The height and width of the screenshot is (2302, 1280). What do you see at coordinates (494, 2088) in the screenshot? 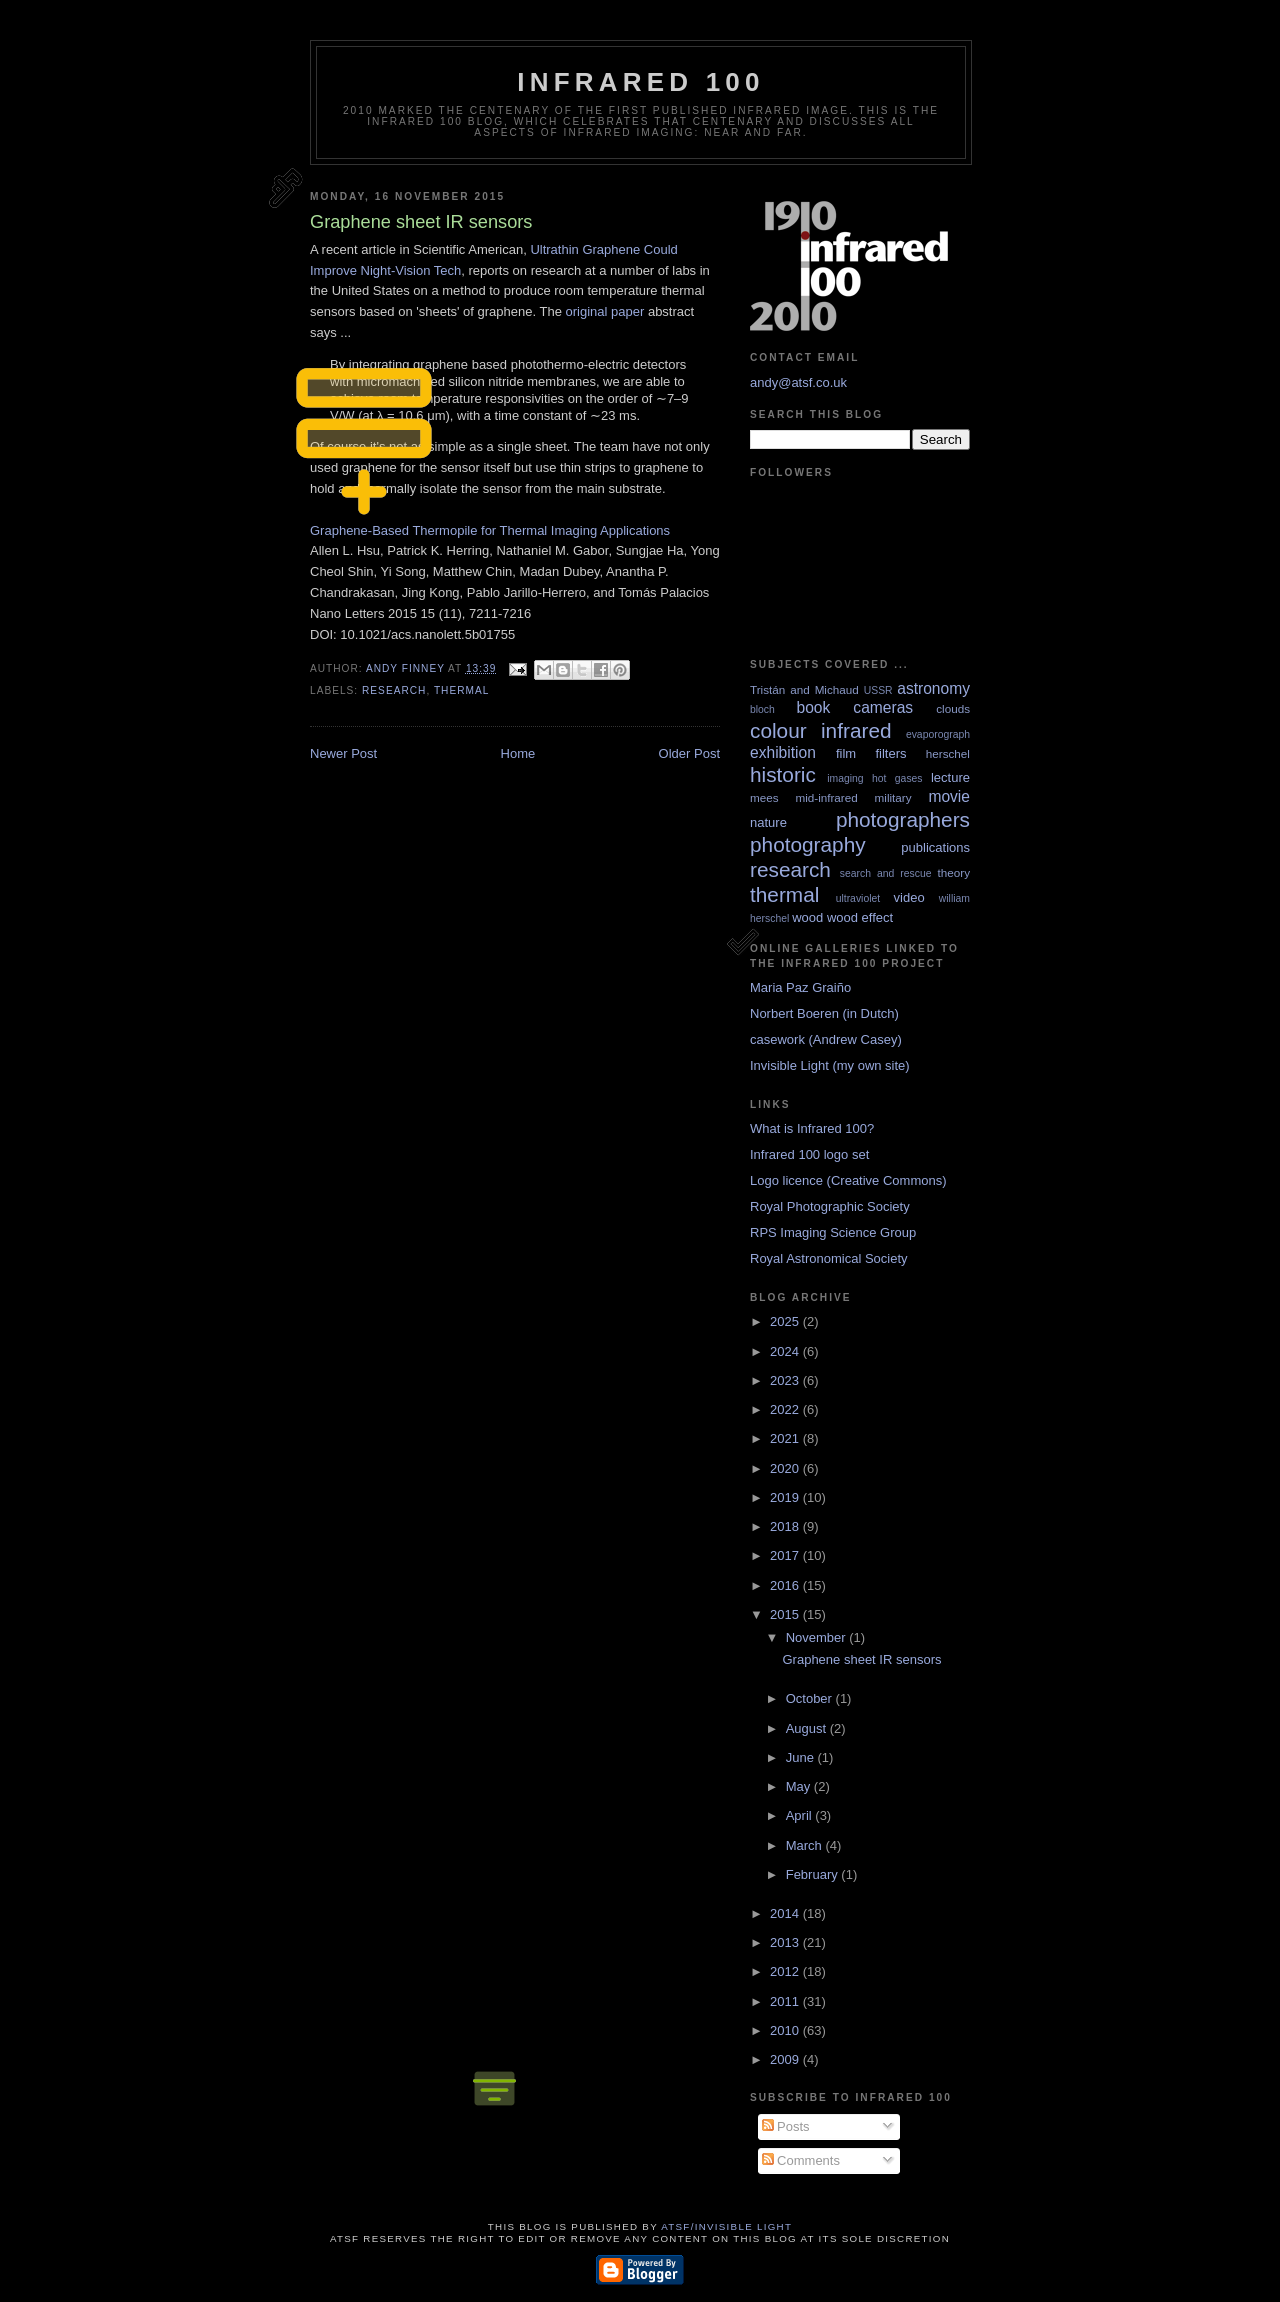
I see `filter or sort list content` at bounding box center [494, 2088].